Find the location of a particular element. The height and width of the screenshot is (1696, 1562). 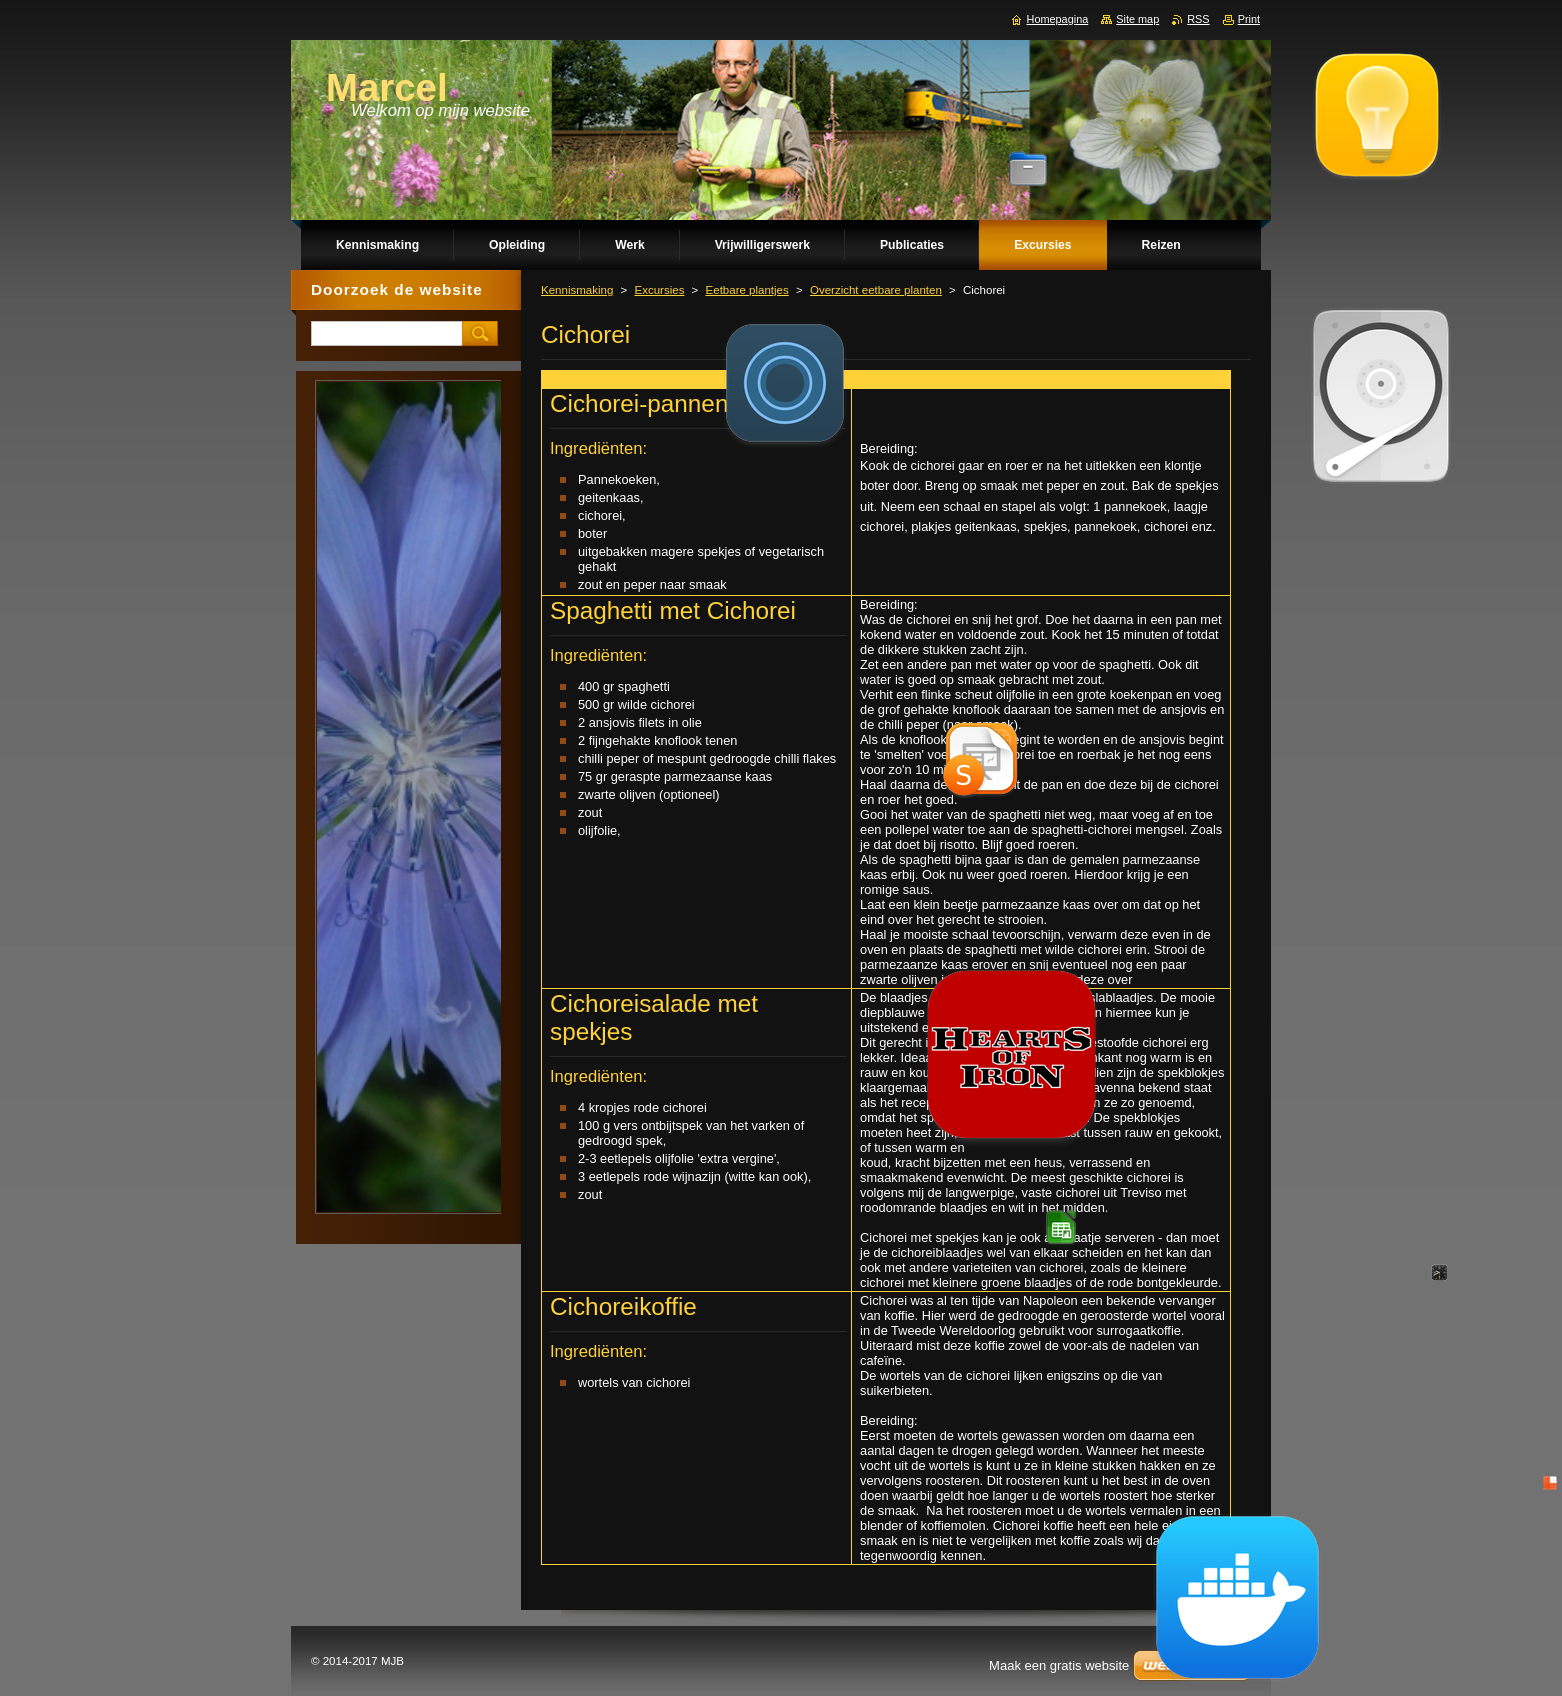

launch Hearts of Iron game is located at coordinates (1011, 1054).